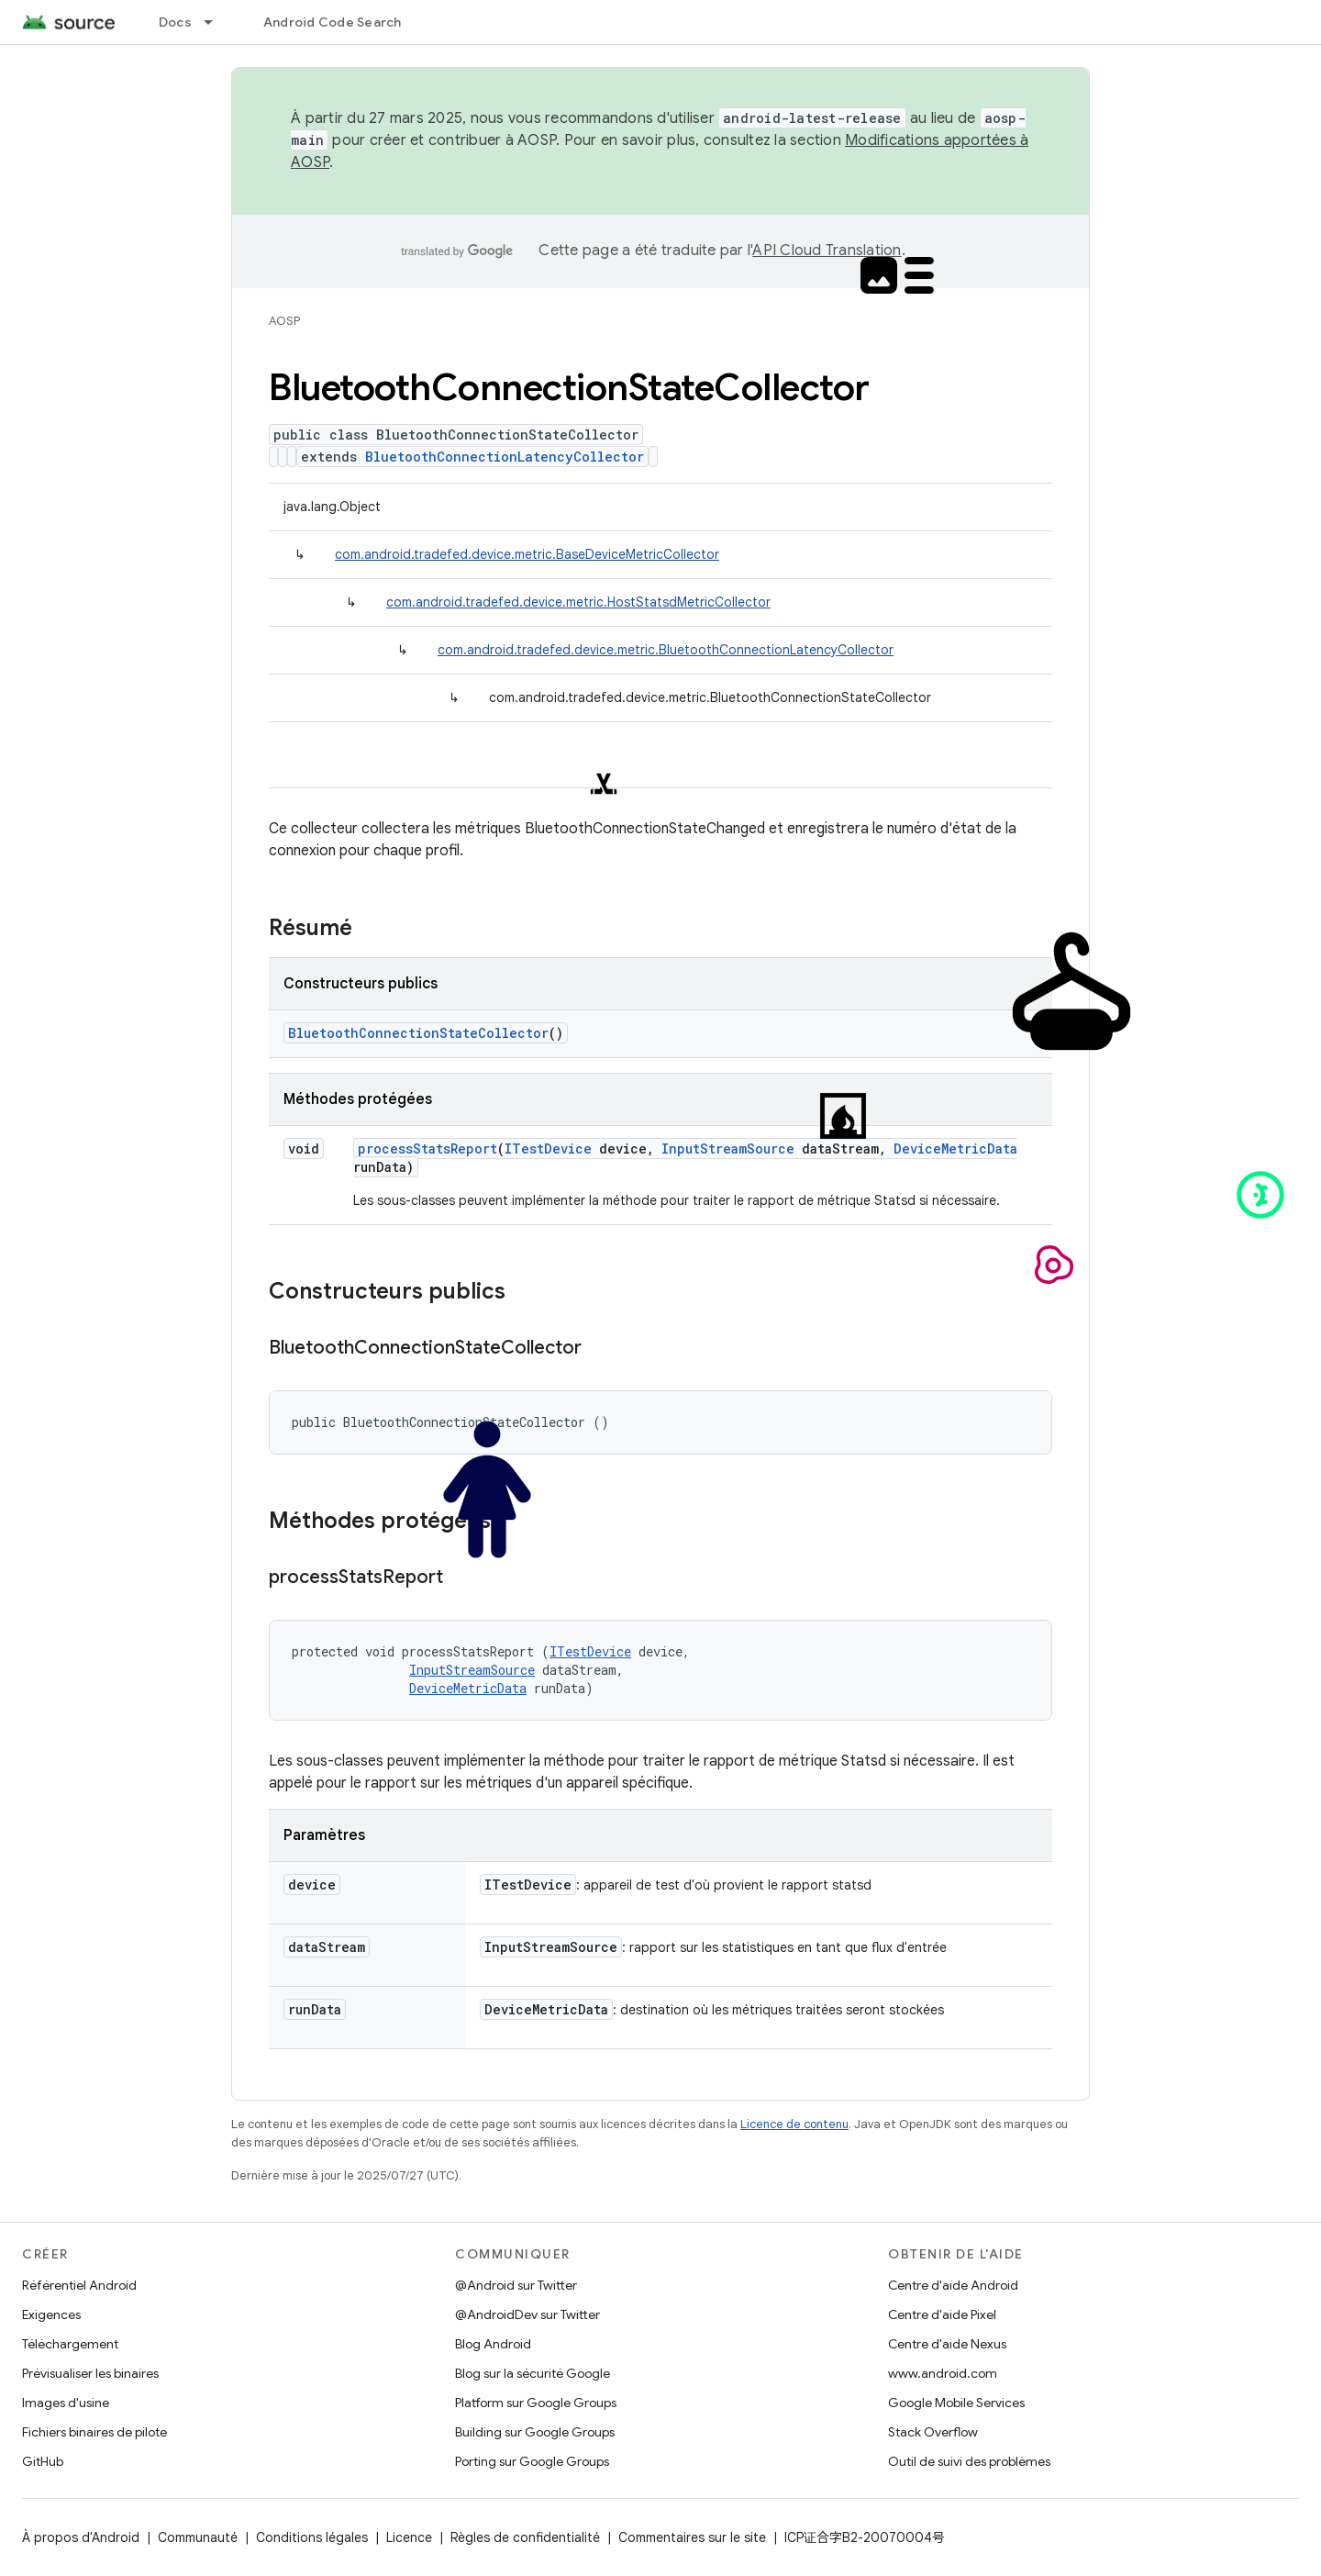 The width and height of the screenshot is (1321, 2576). I want to click on browse clothing or wardrobe items, so click(1071, 991).